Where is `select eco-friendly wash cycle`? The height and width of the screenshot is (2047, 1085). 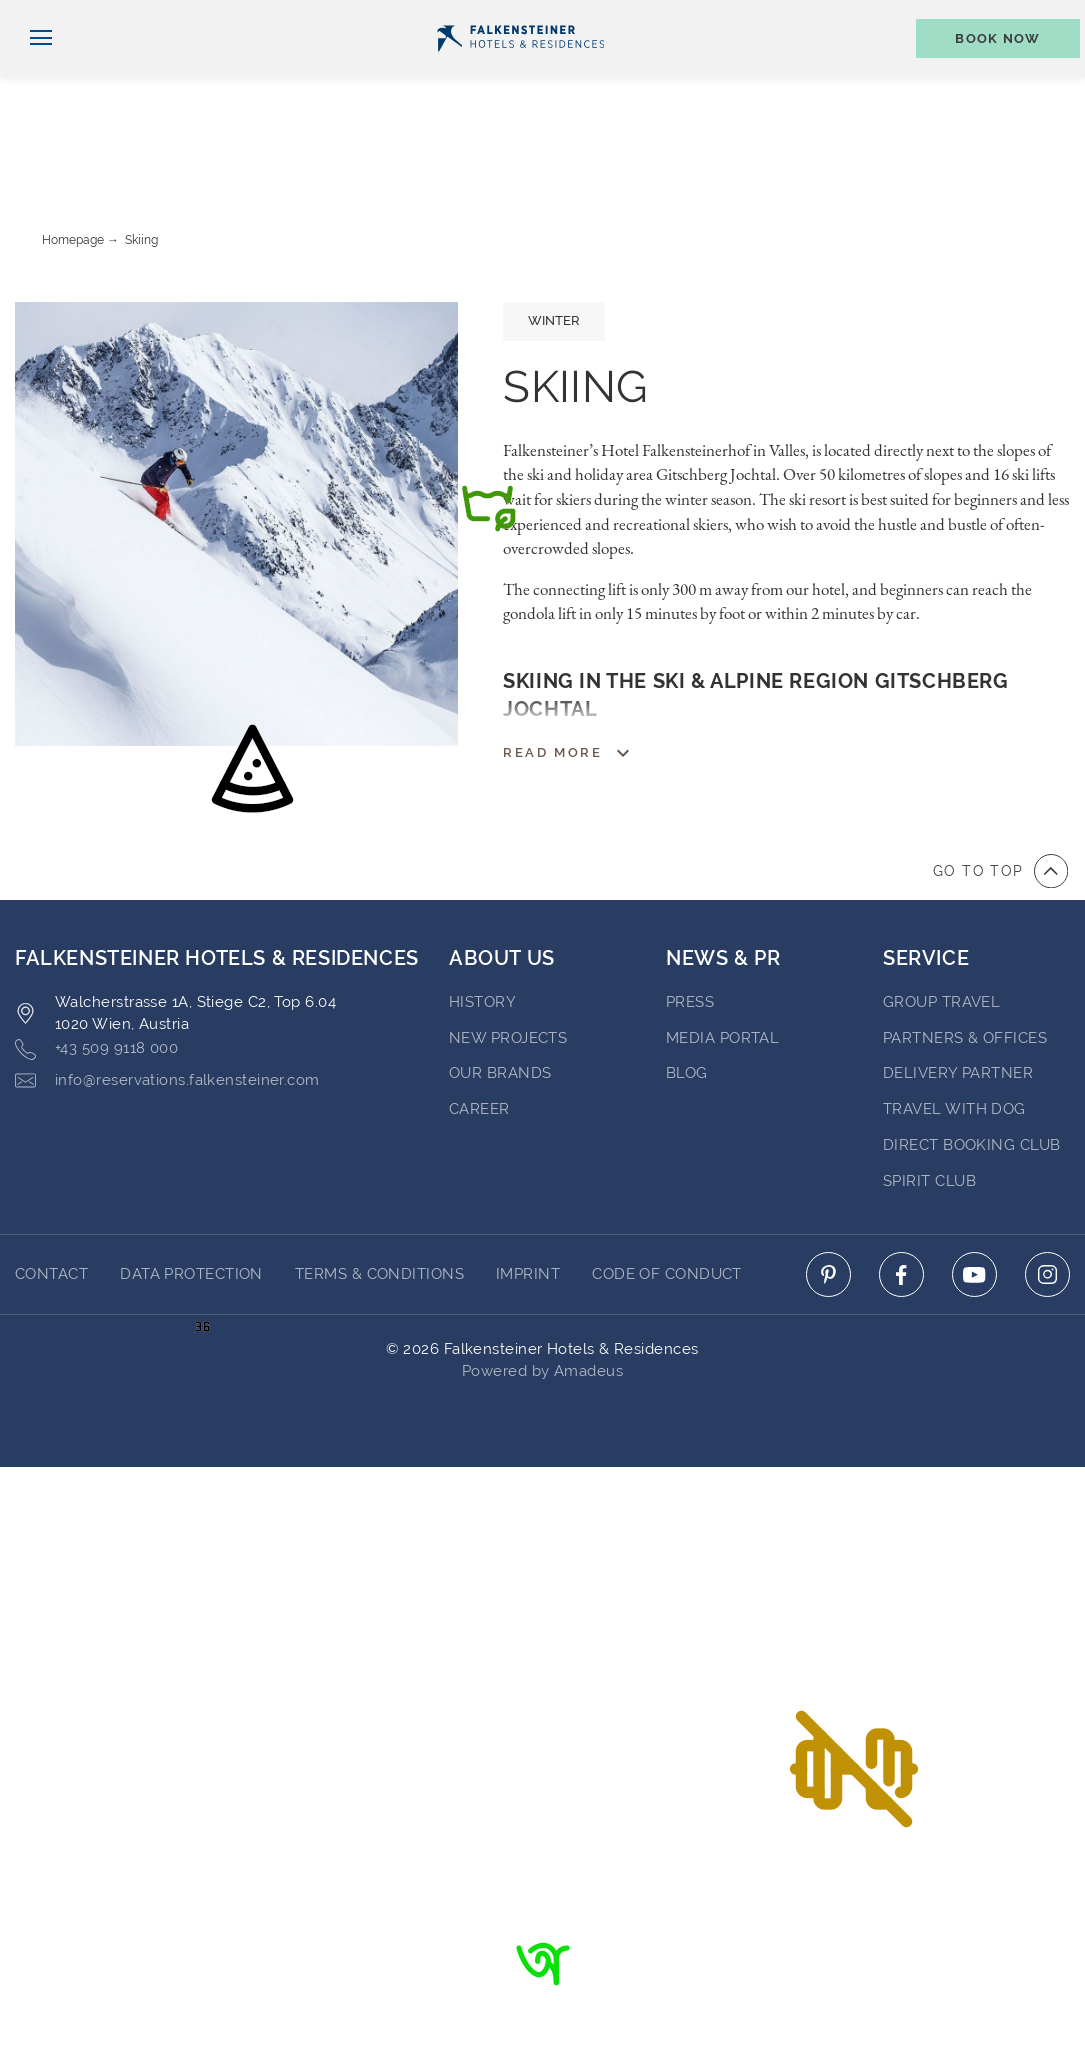
select eco-friendly wash cycle is located at coordinates (487, 503).